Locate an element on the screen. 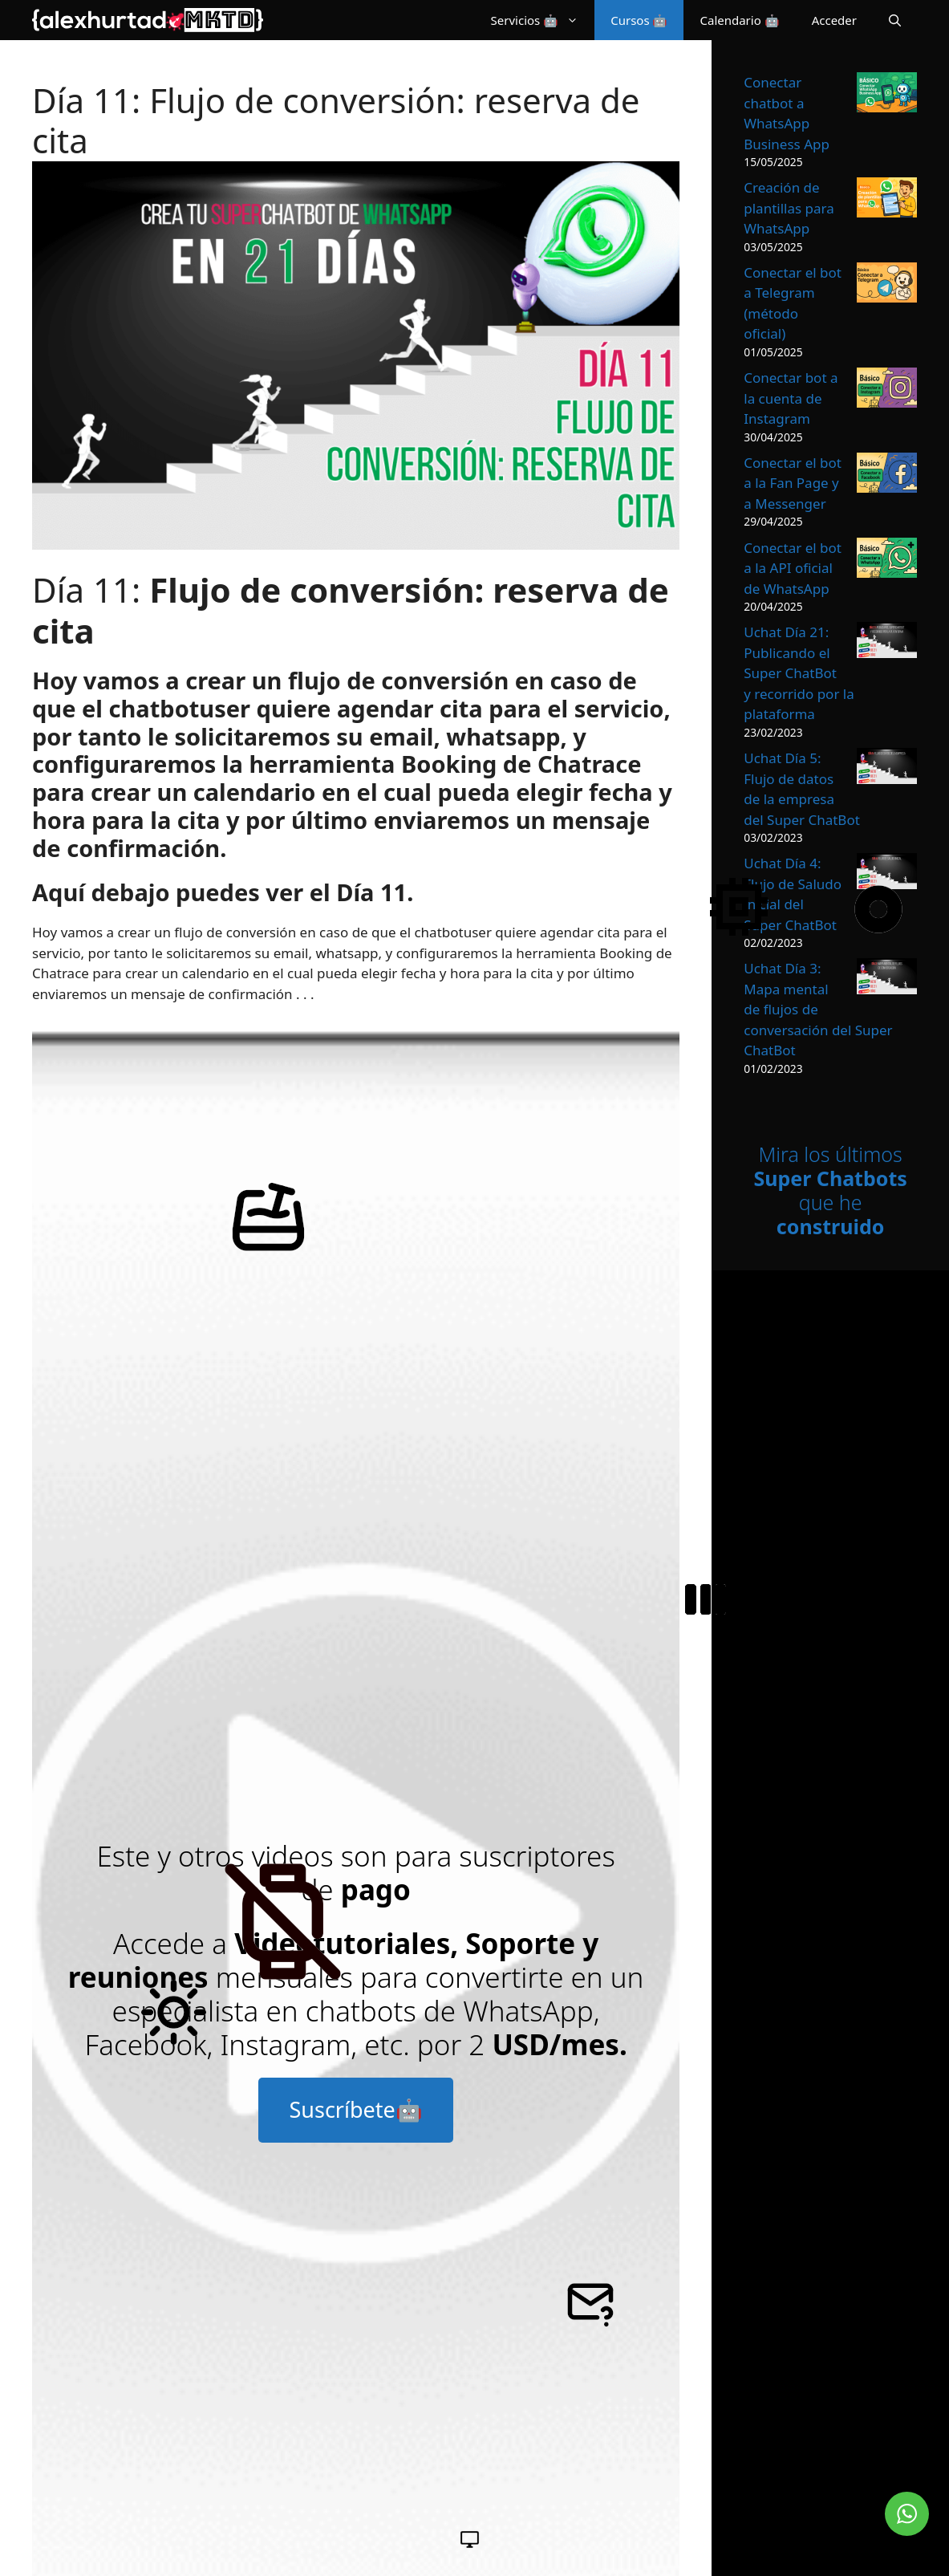 The width and height of the screenshot is (949, 2576). switch to week view in calendar is located at coordinates (707, 1599).